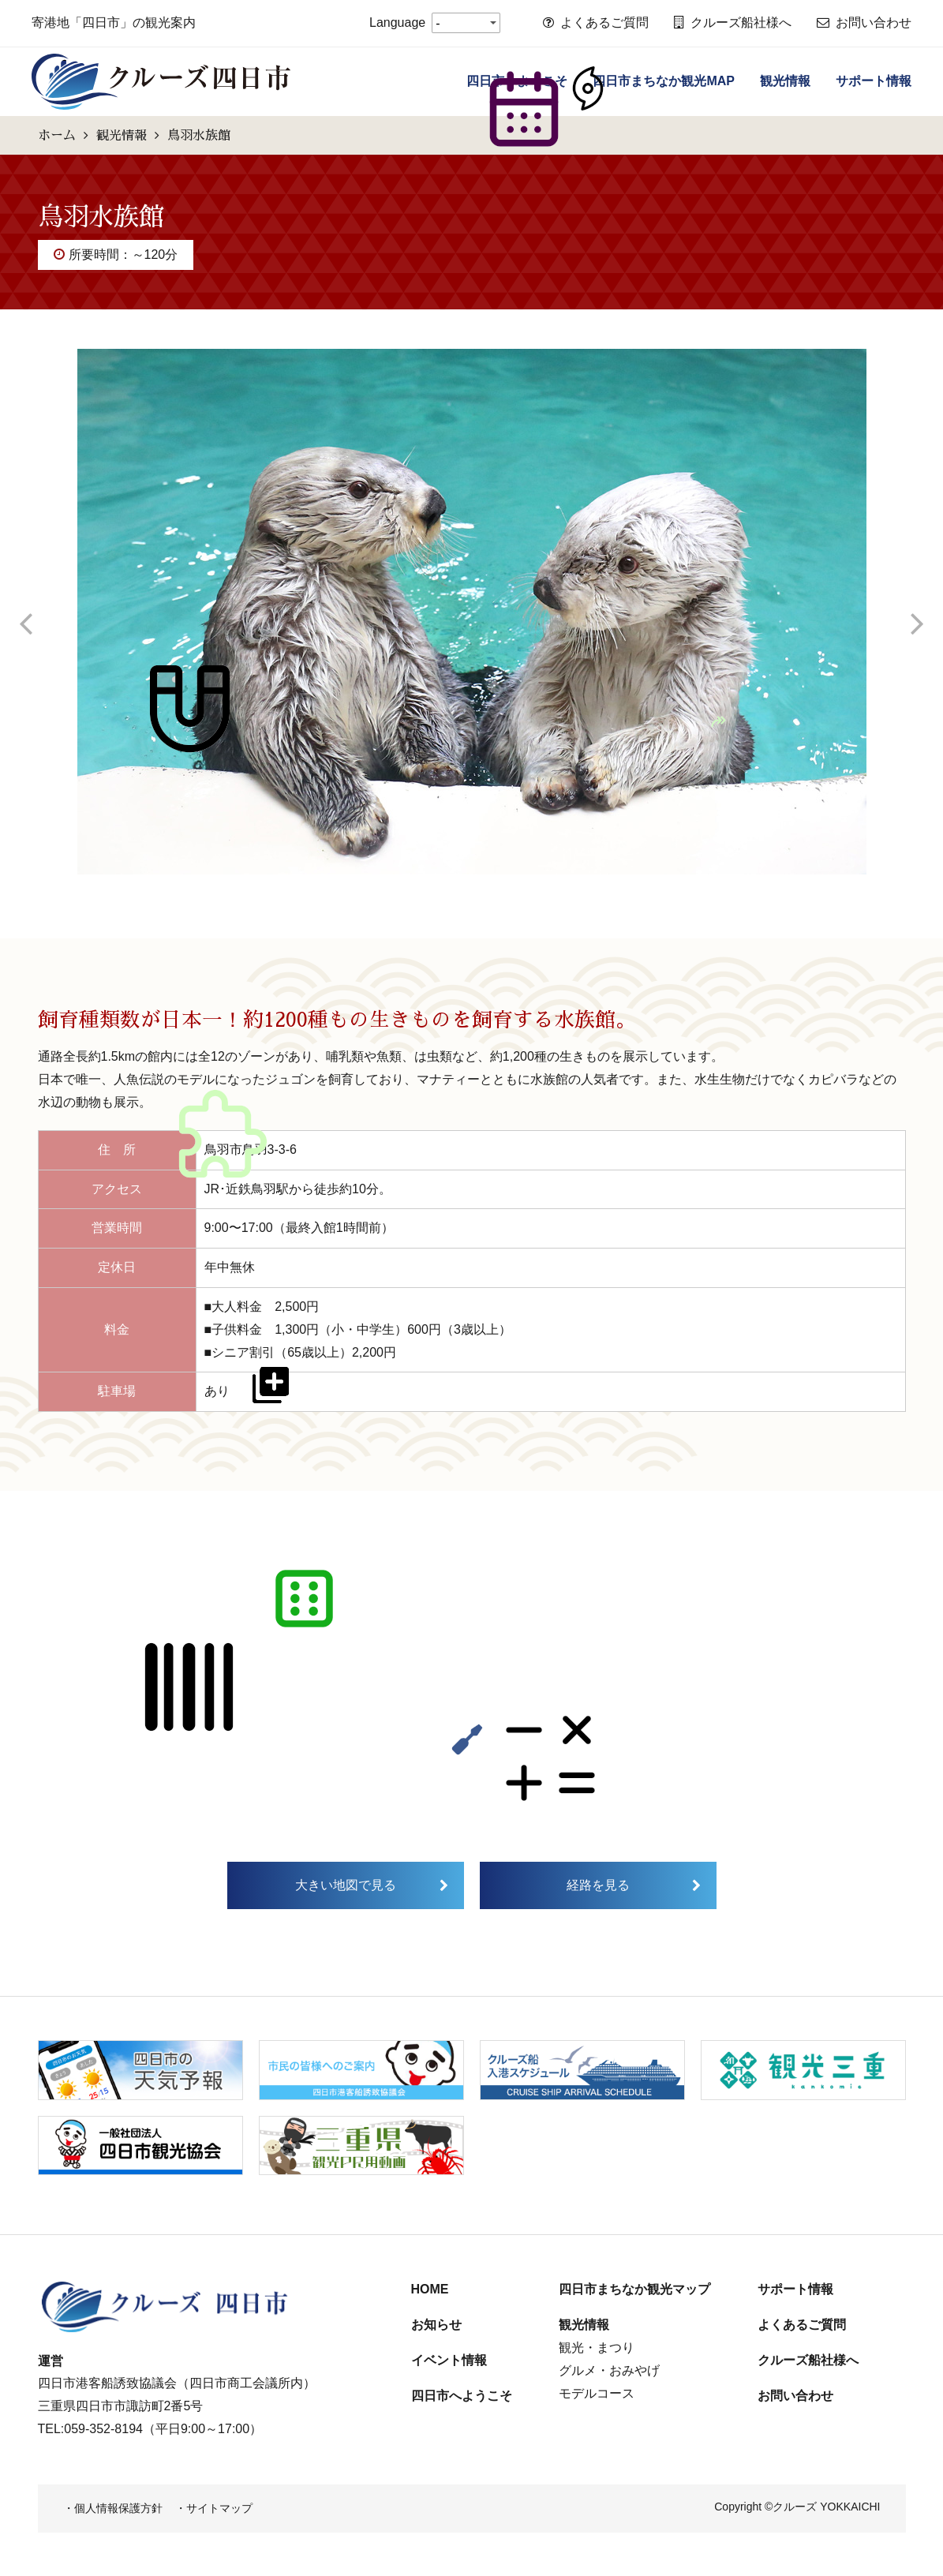 The width and height of the screenshot is (943, 2576). I want to click on add to your library, so click(271, 1385).